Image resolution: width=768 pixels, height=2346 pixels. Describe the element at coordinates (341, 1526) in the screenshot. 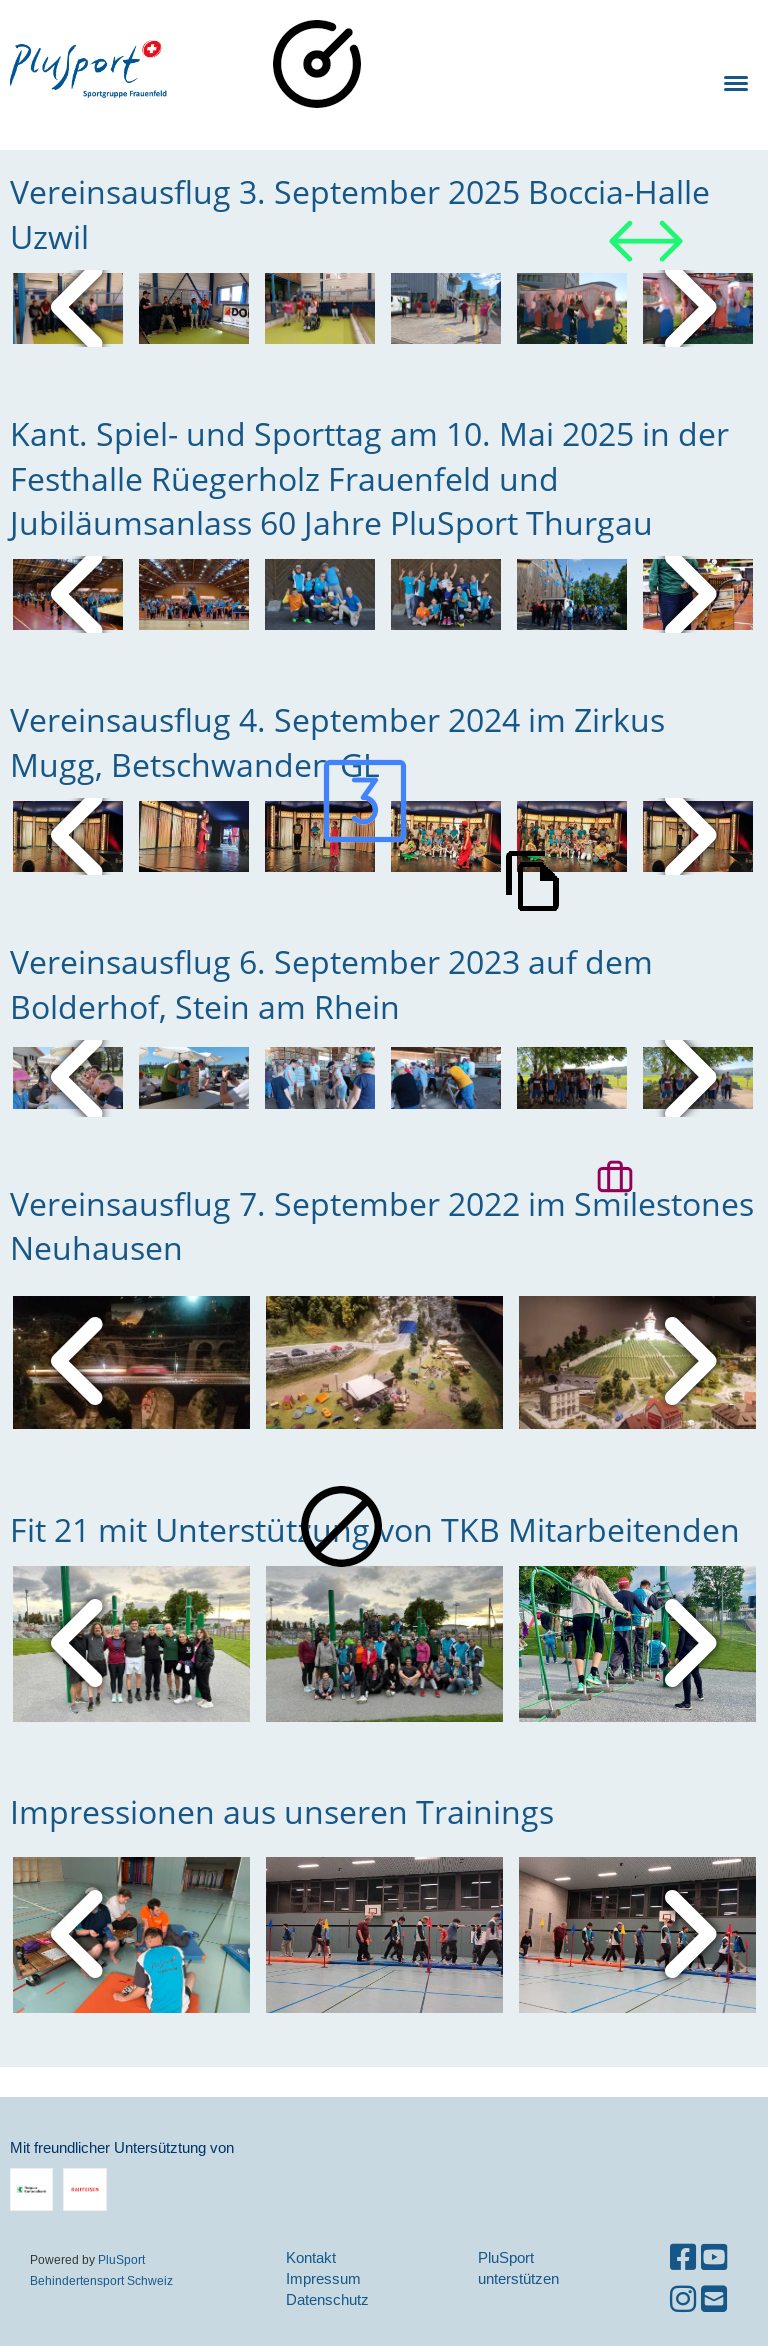

I see `indicates a blocked or prohibited action` at that location.